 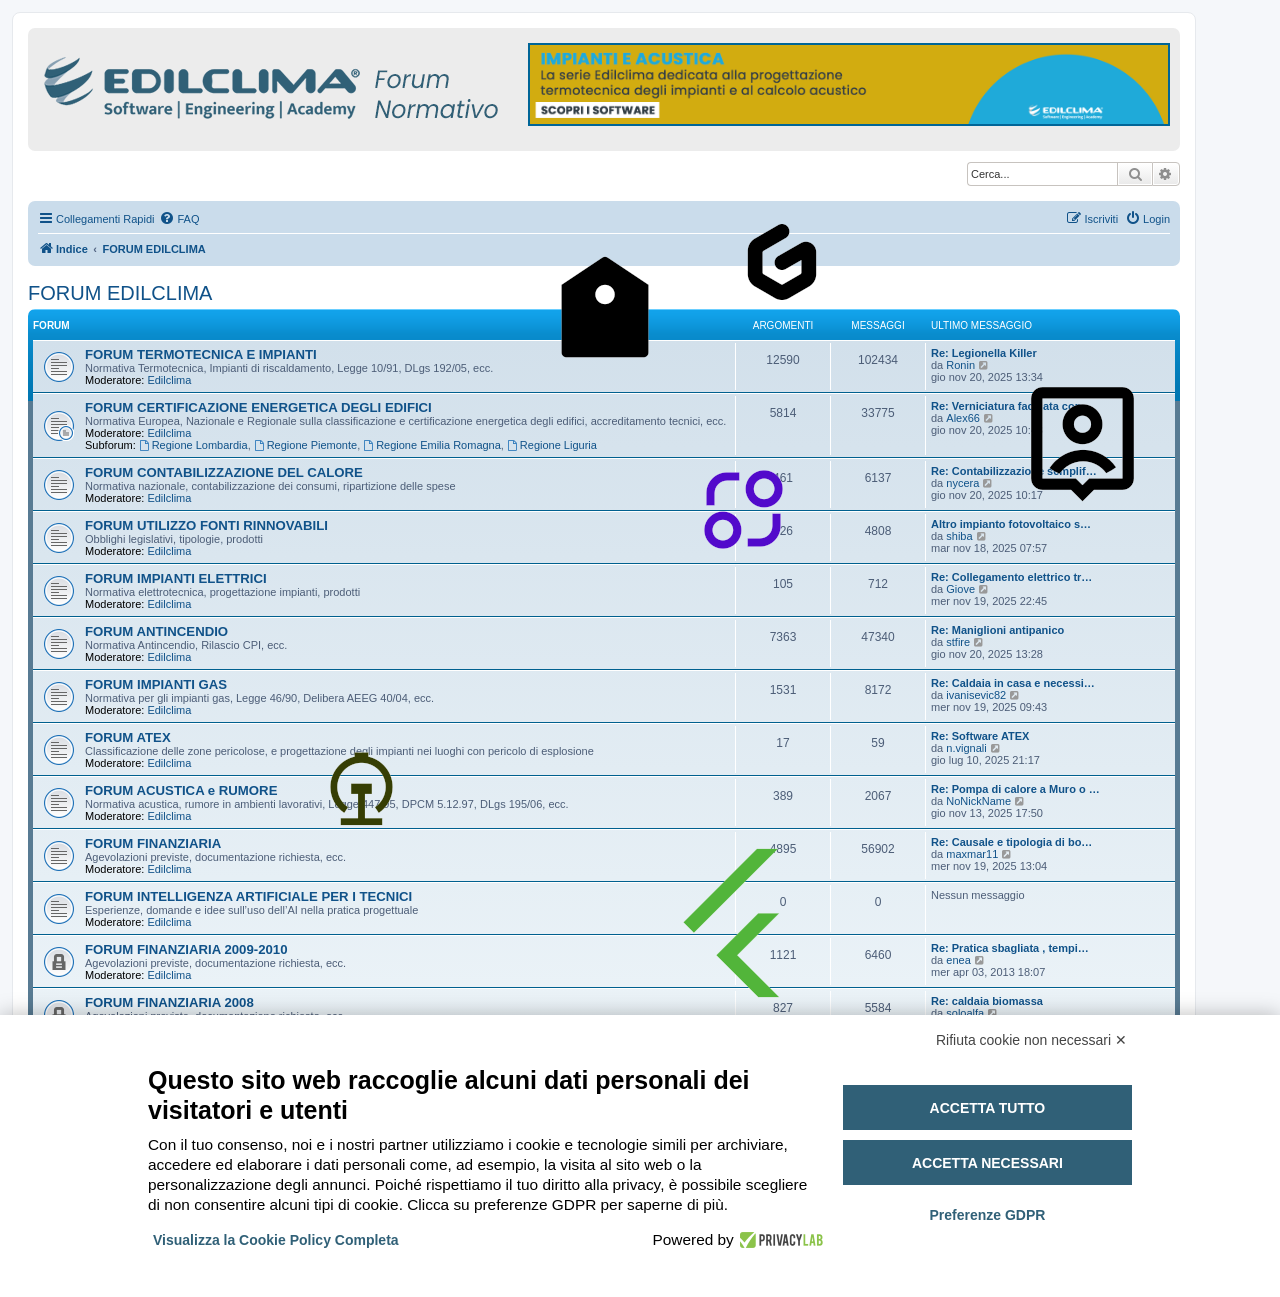 I want to click on exchange or convert currency, so click(x=743, y=509).